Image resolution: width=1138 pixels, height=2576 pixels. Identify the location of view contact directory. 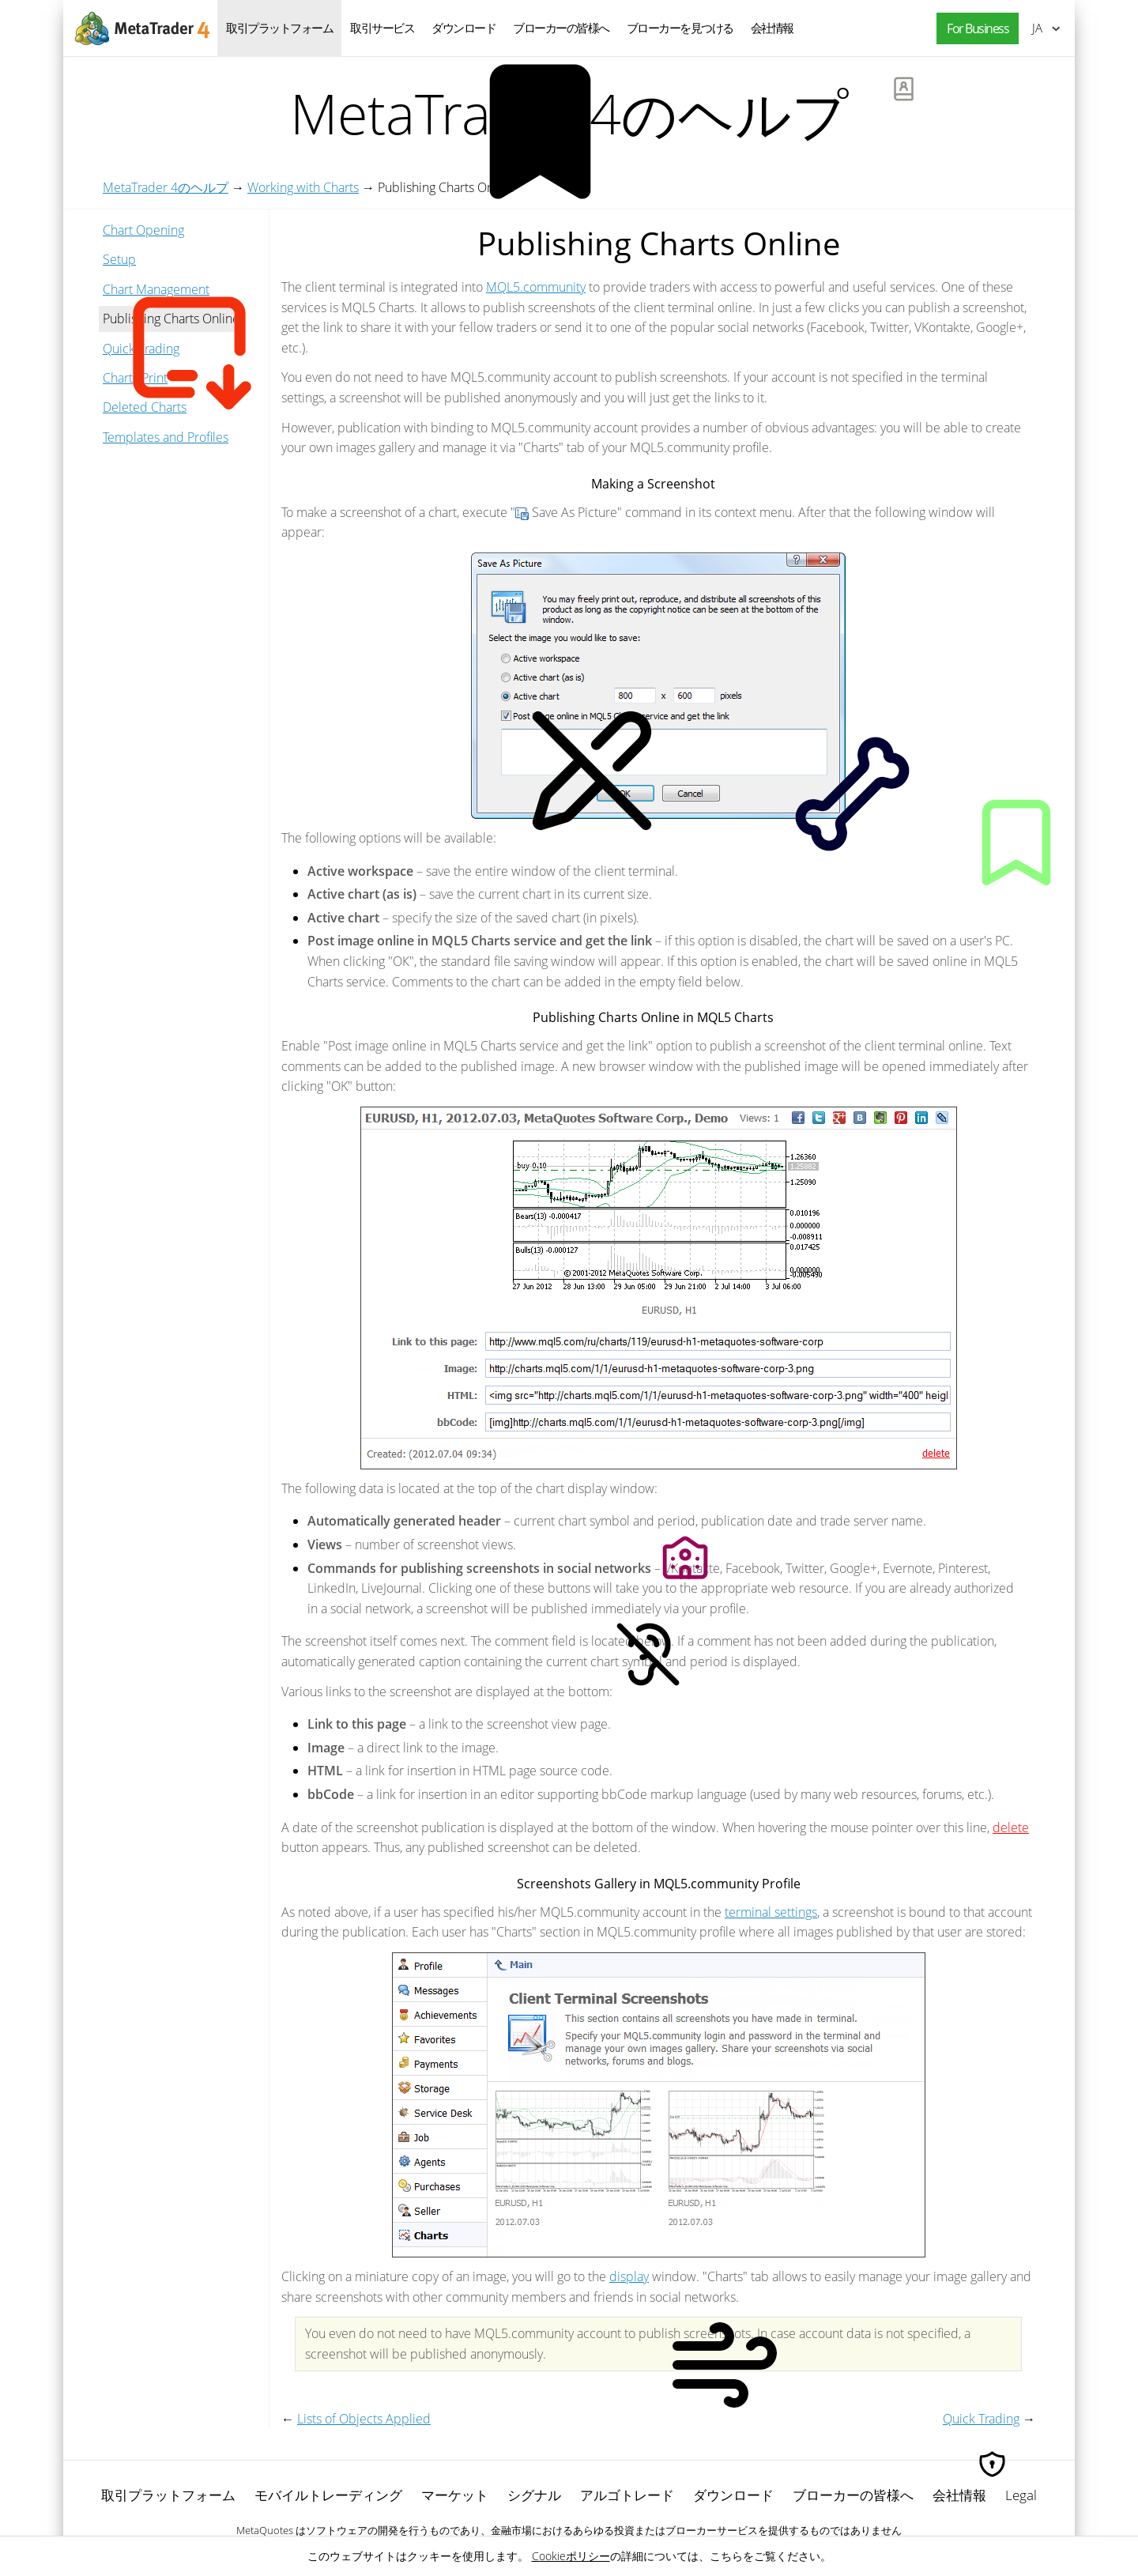
(903, 89).